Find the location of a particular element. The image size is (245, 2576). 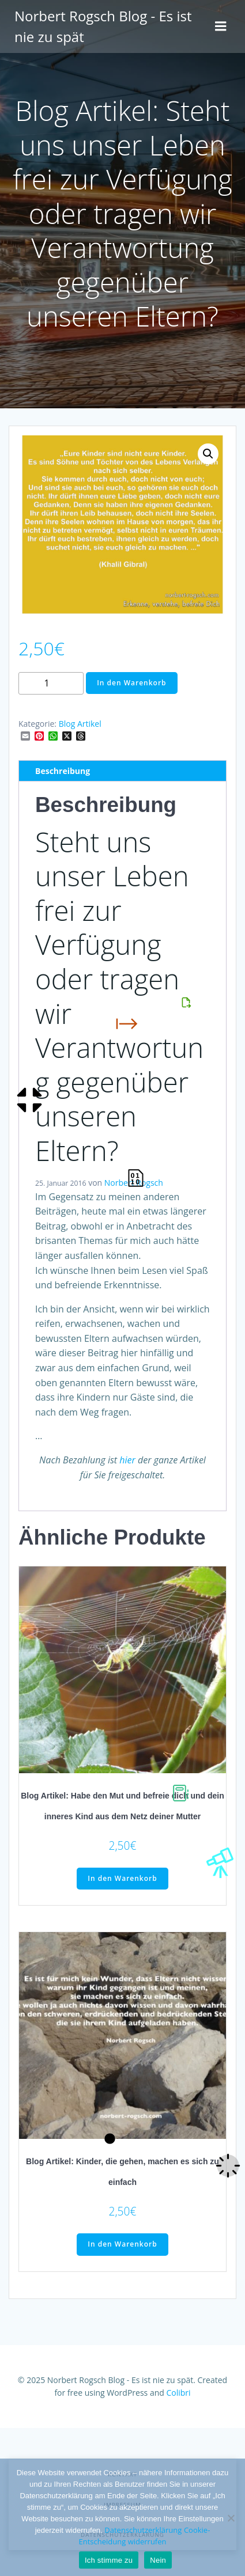

open notebook or journal view is located at coordinates (180, 1793).